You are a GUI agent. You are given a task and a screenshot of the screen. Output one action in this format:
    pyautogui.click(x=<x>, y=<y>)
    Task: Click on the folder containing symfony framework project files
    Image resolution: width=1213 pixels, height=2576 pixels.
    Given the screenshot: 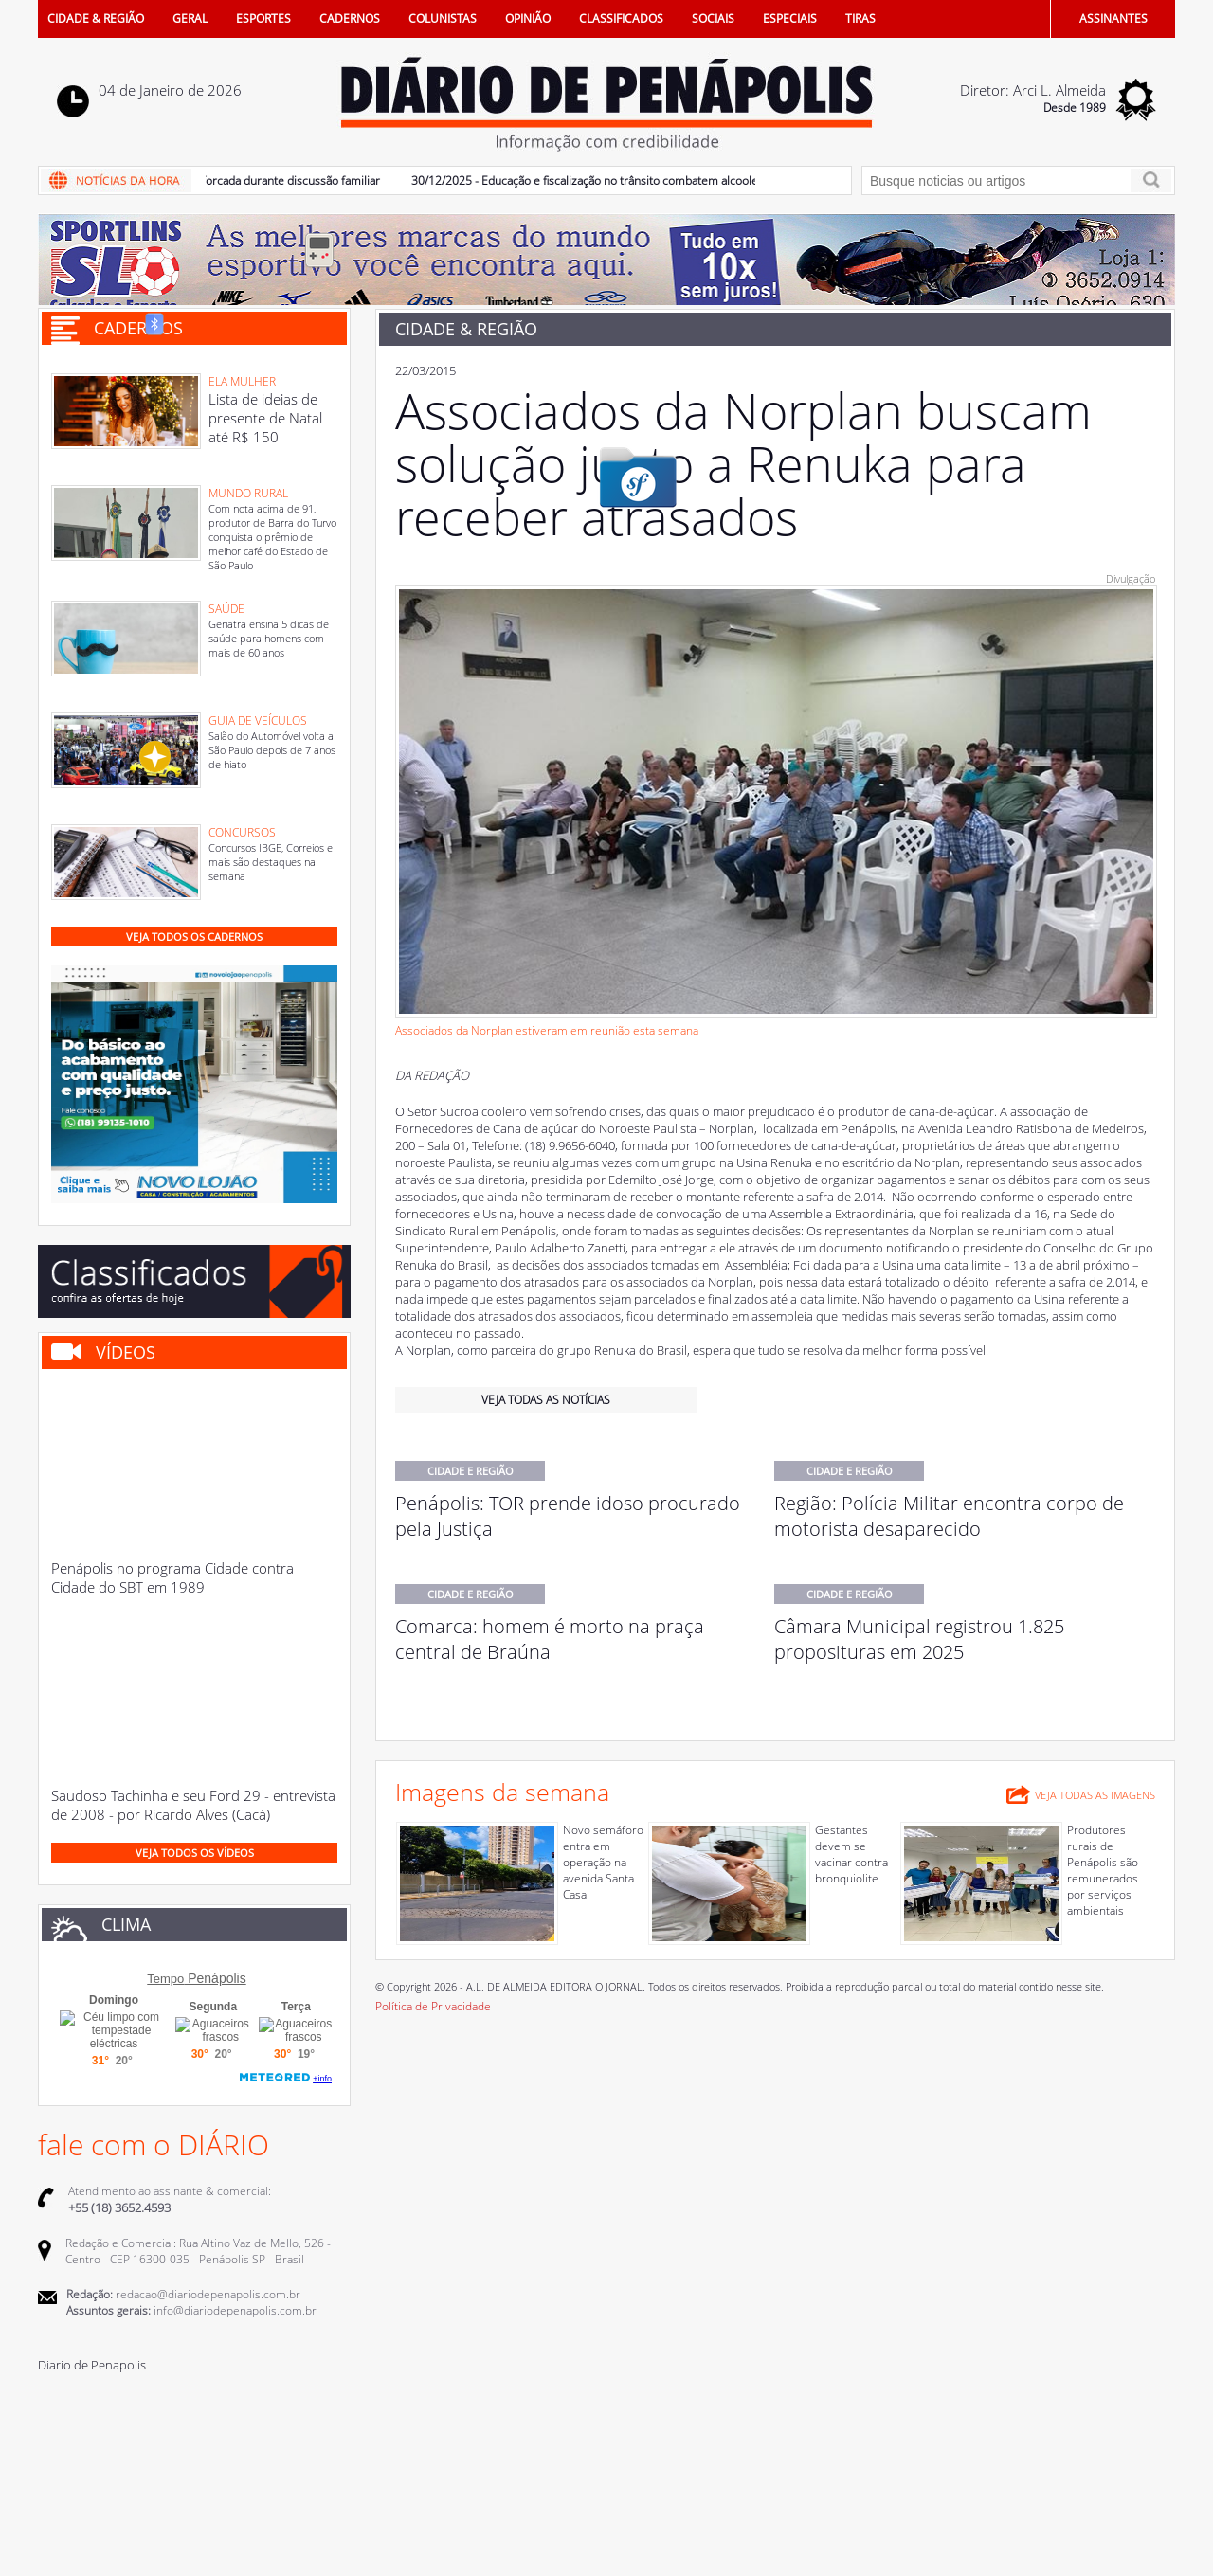 What is the action you would take?
    pyautogui.click(x=638, y=479)
    